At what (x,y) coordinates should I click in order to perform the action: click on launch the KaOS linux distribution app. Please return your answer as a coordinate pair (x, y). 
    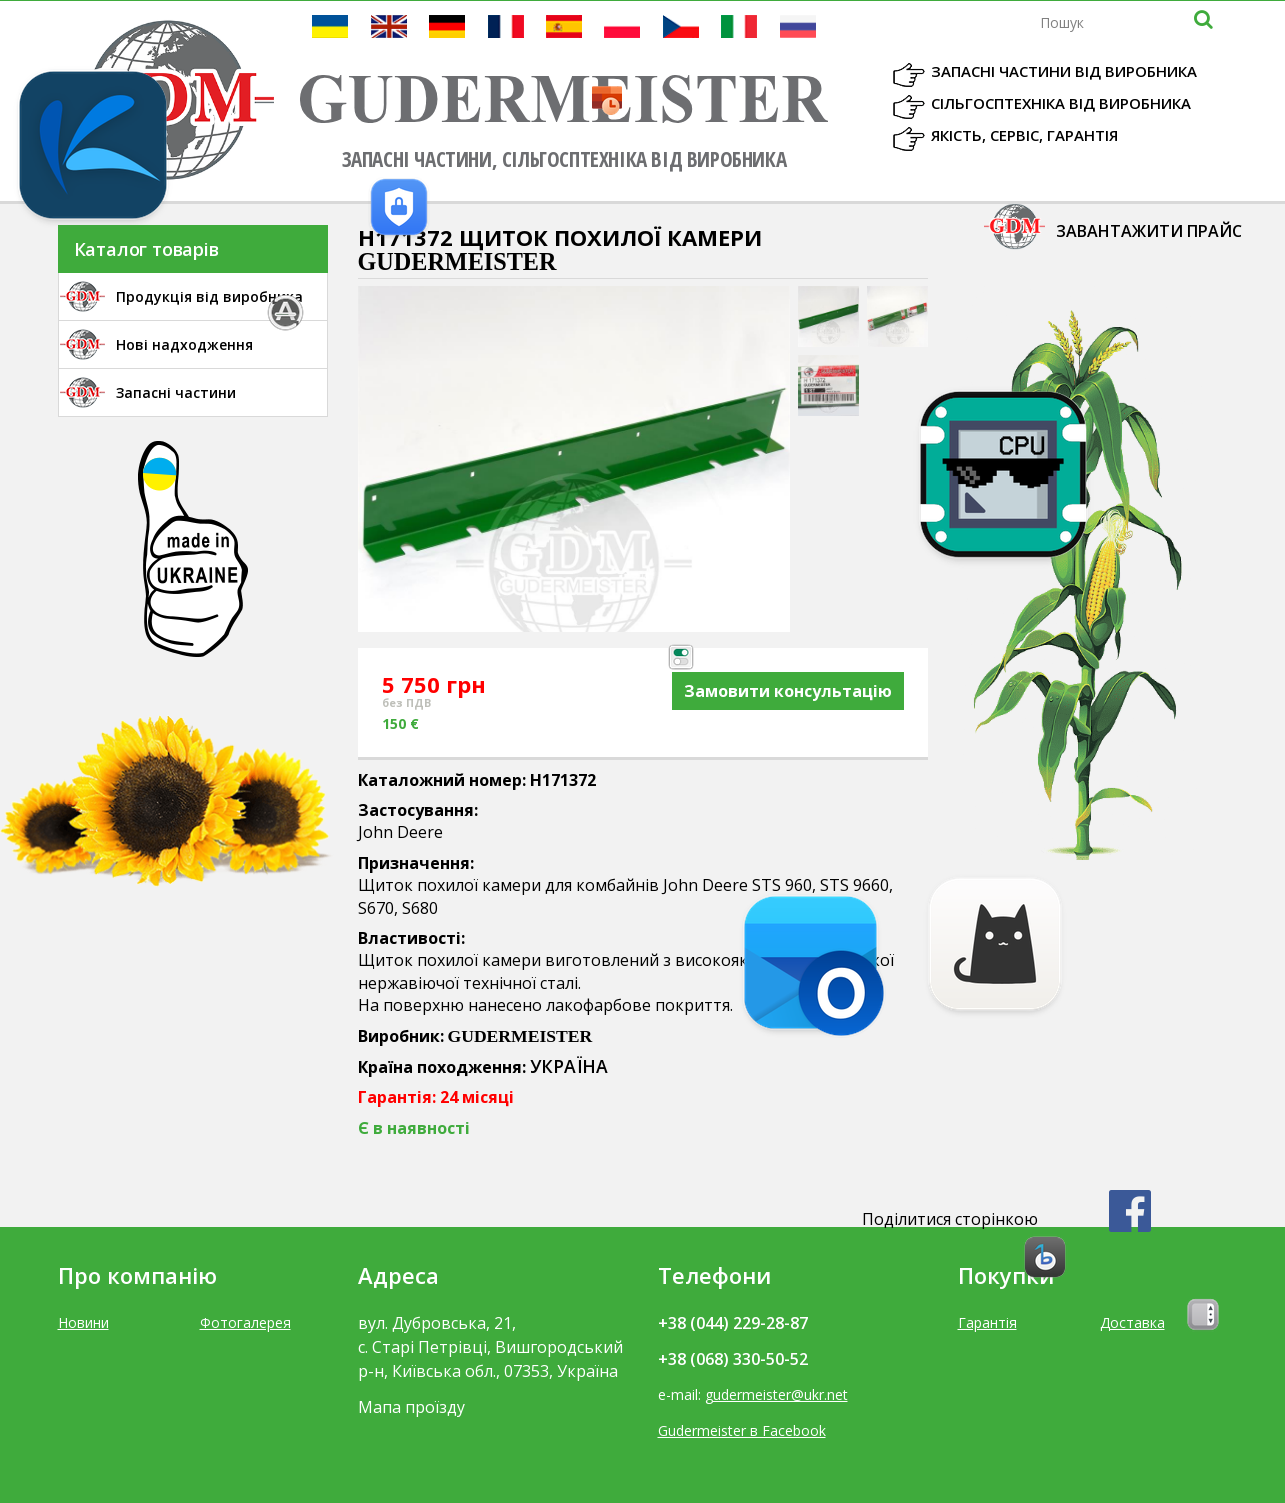
    Looking at the image, I should click on (93, 145).